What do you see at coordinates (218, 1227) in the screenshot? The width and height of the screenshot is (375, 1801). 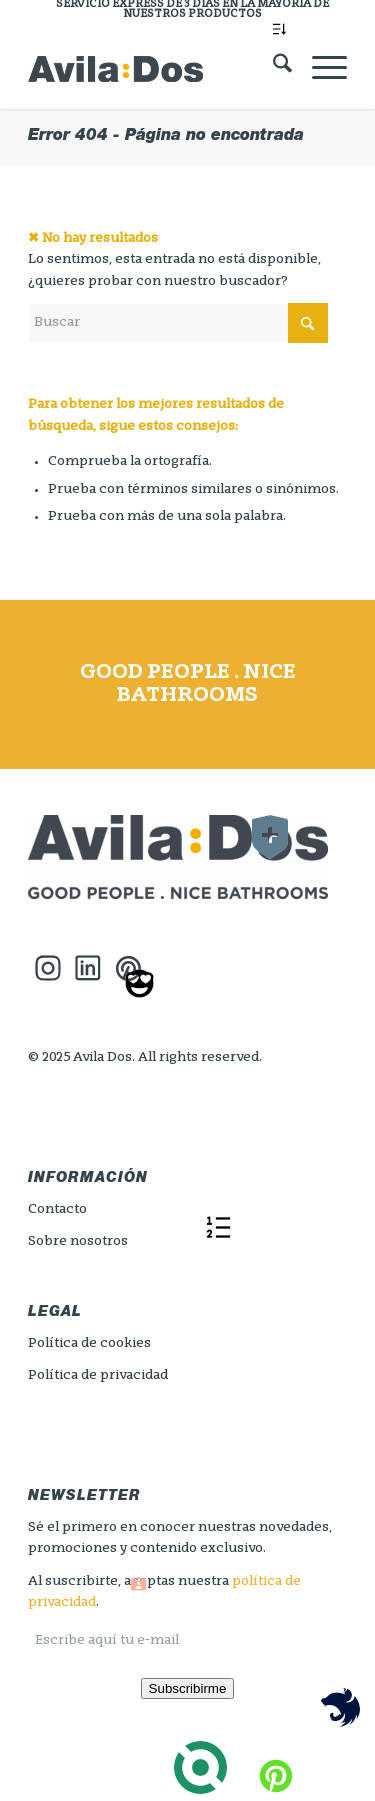 I see `create a numbered list` at bounding box center [218, 1227].